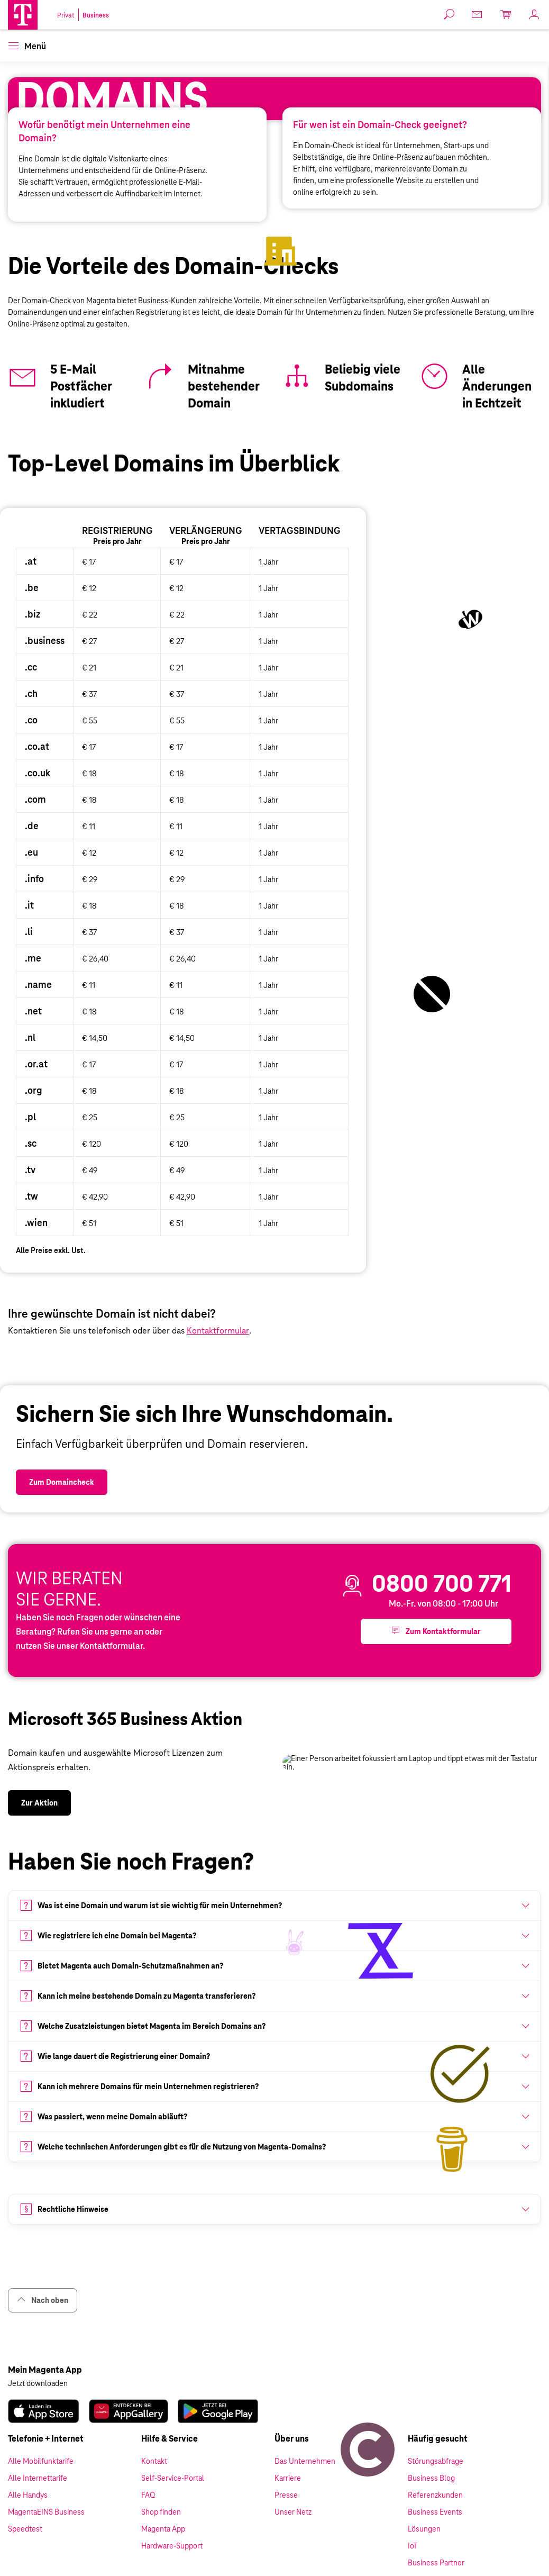 This screenshot has width=549, height=2576. Describe the element at coordinates (368, 2450) in the screenshot. I see `Cloudera company logo` at that location.